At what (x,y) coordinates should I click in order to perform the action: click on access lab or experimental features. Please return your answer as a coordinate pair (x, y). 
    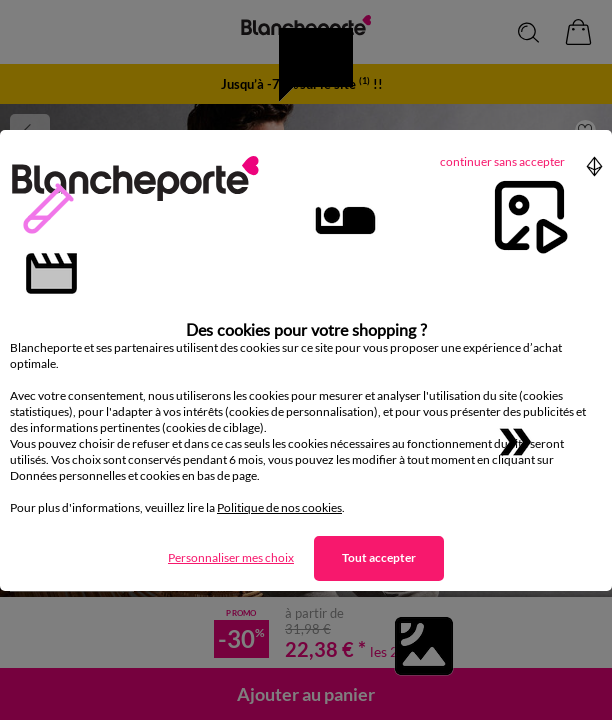
    Looking at the image, I should click on (48, 208).